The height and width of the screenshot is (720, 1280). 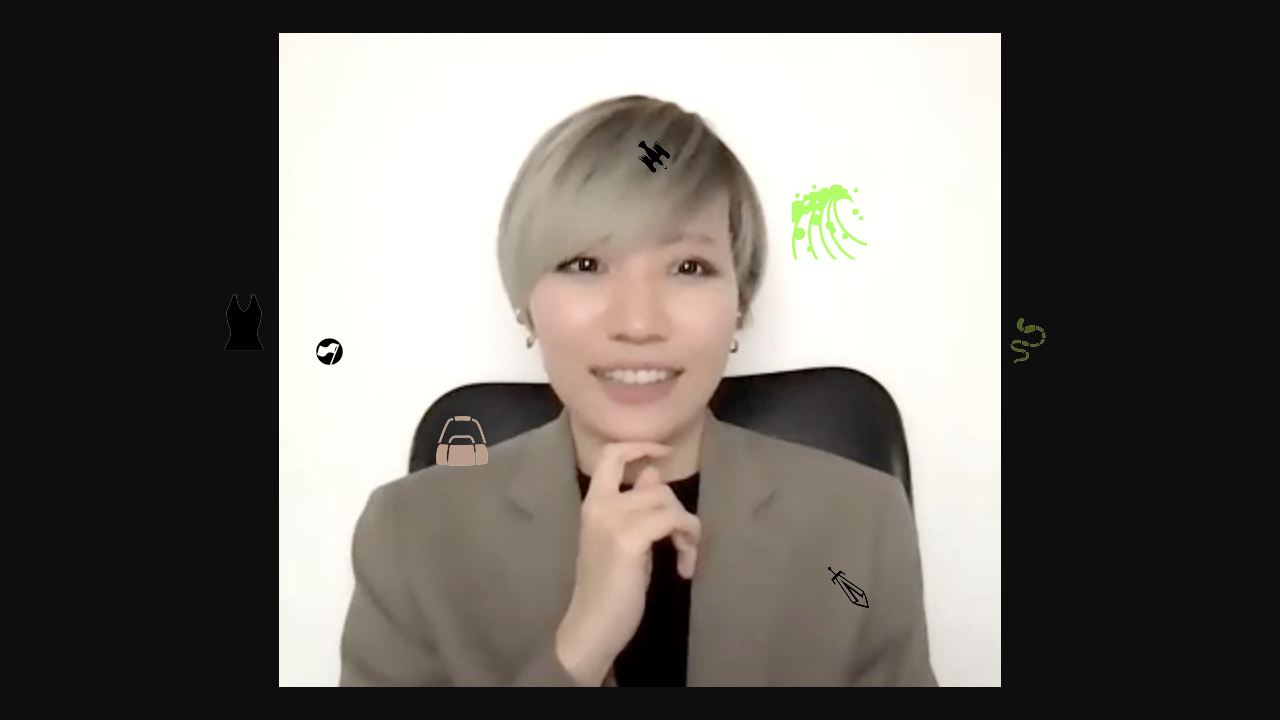 I want to click on browse sleeveless tops in clothing catalog, so click(x=244, y=321).